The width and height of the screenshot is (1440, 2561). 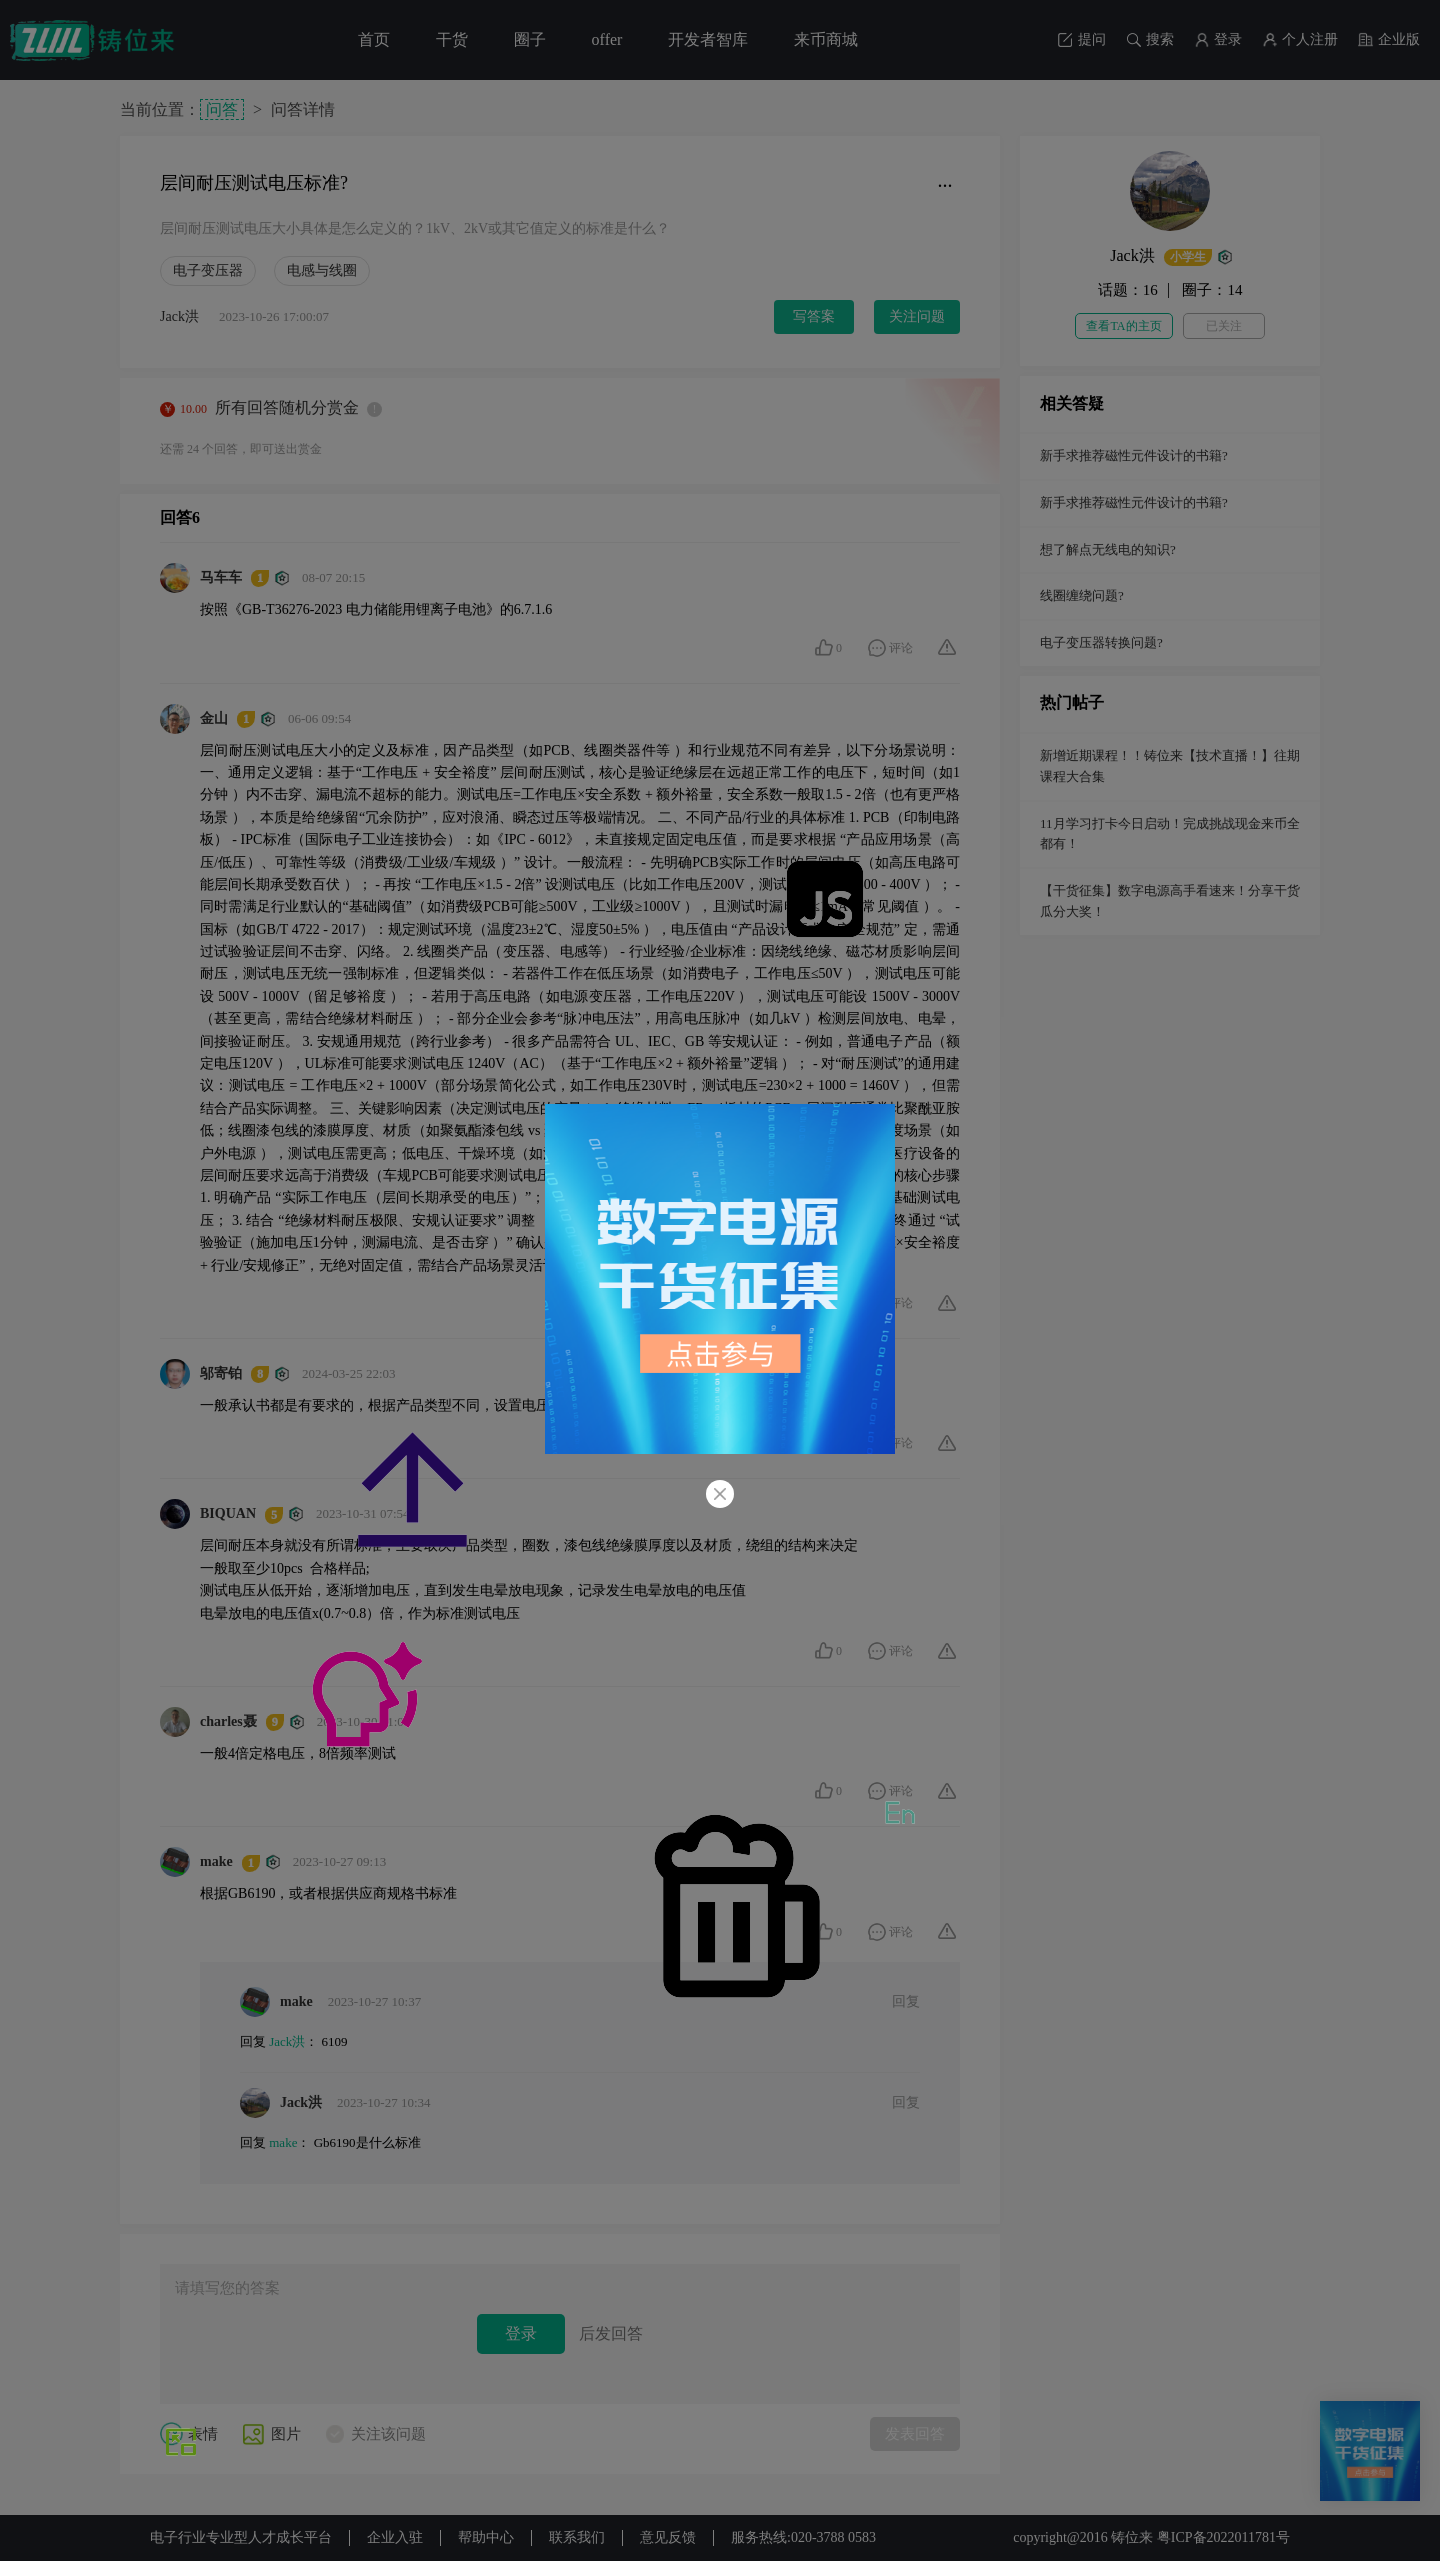 I want to click on switch to english language input, so click(x=899, y=1812).